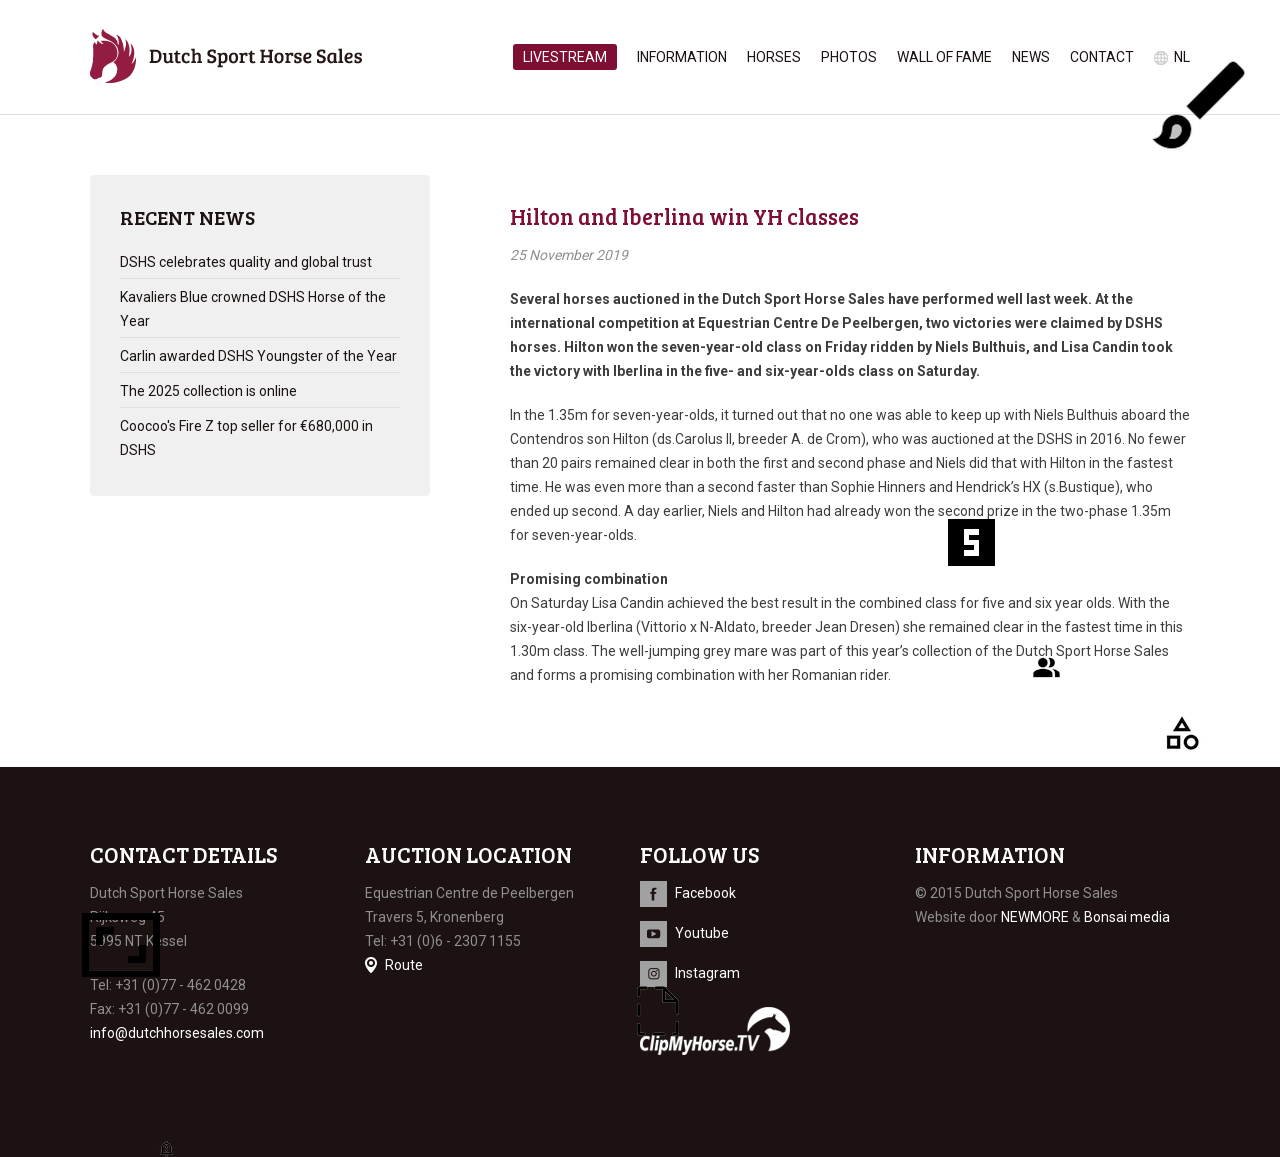  What do you see at coordinates (1046, 667) in the screenshot?
I see `view contacts or people list` at bounding box center [1046, 667].